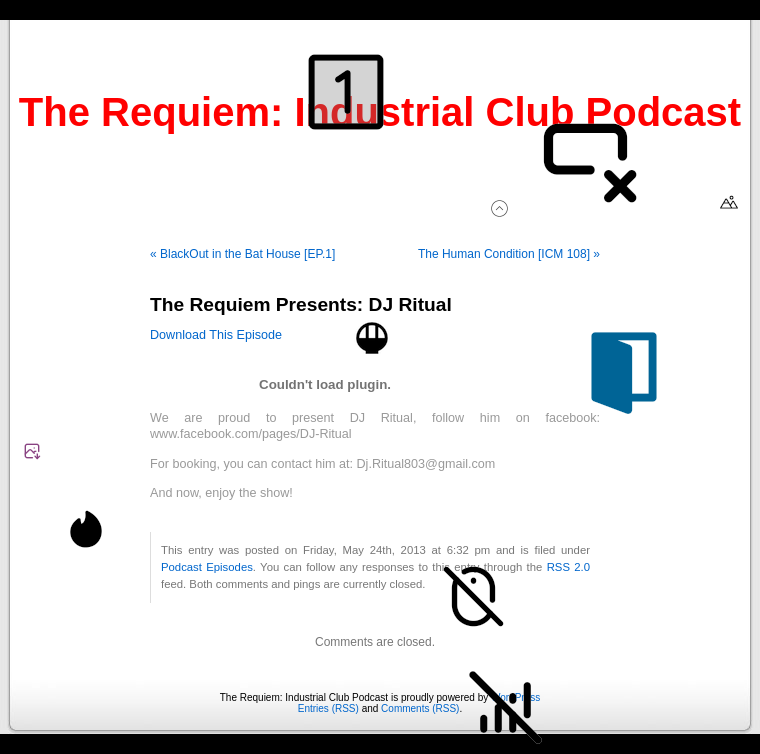  What do you see at coordinates (473, 596) in the screenshot?
I see `mouse input disabled` at bounding box center [473, 596].